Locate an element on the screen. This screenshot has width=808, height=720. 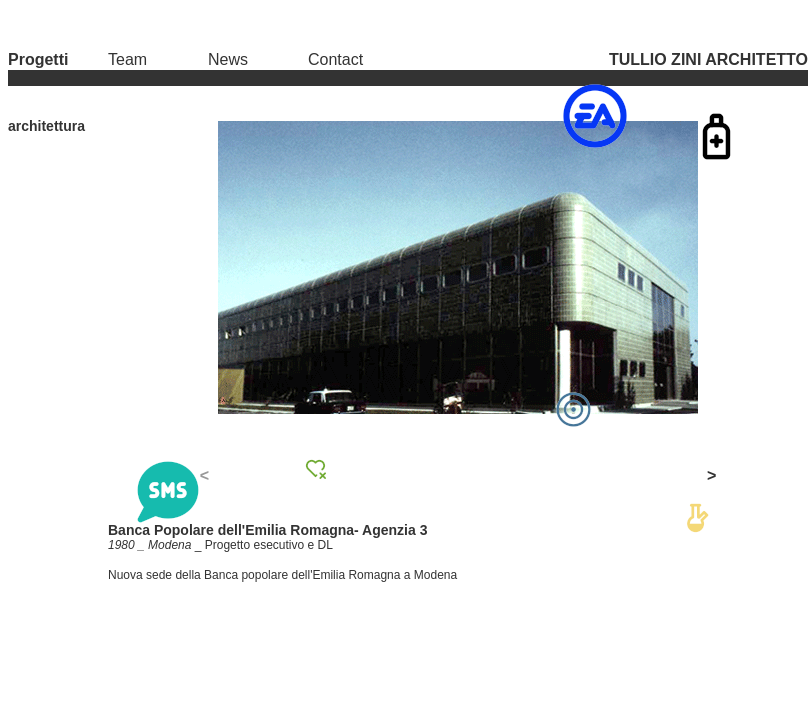
access smoking or cannabis-related content is located at coordinates (697, 518).